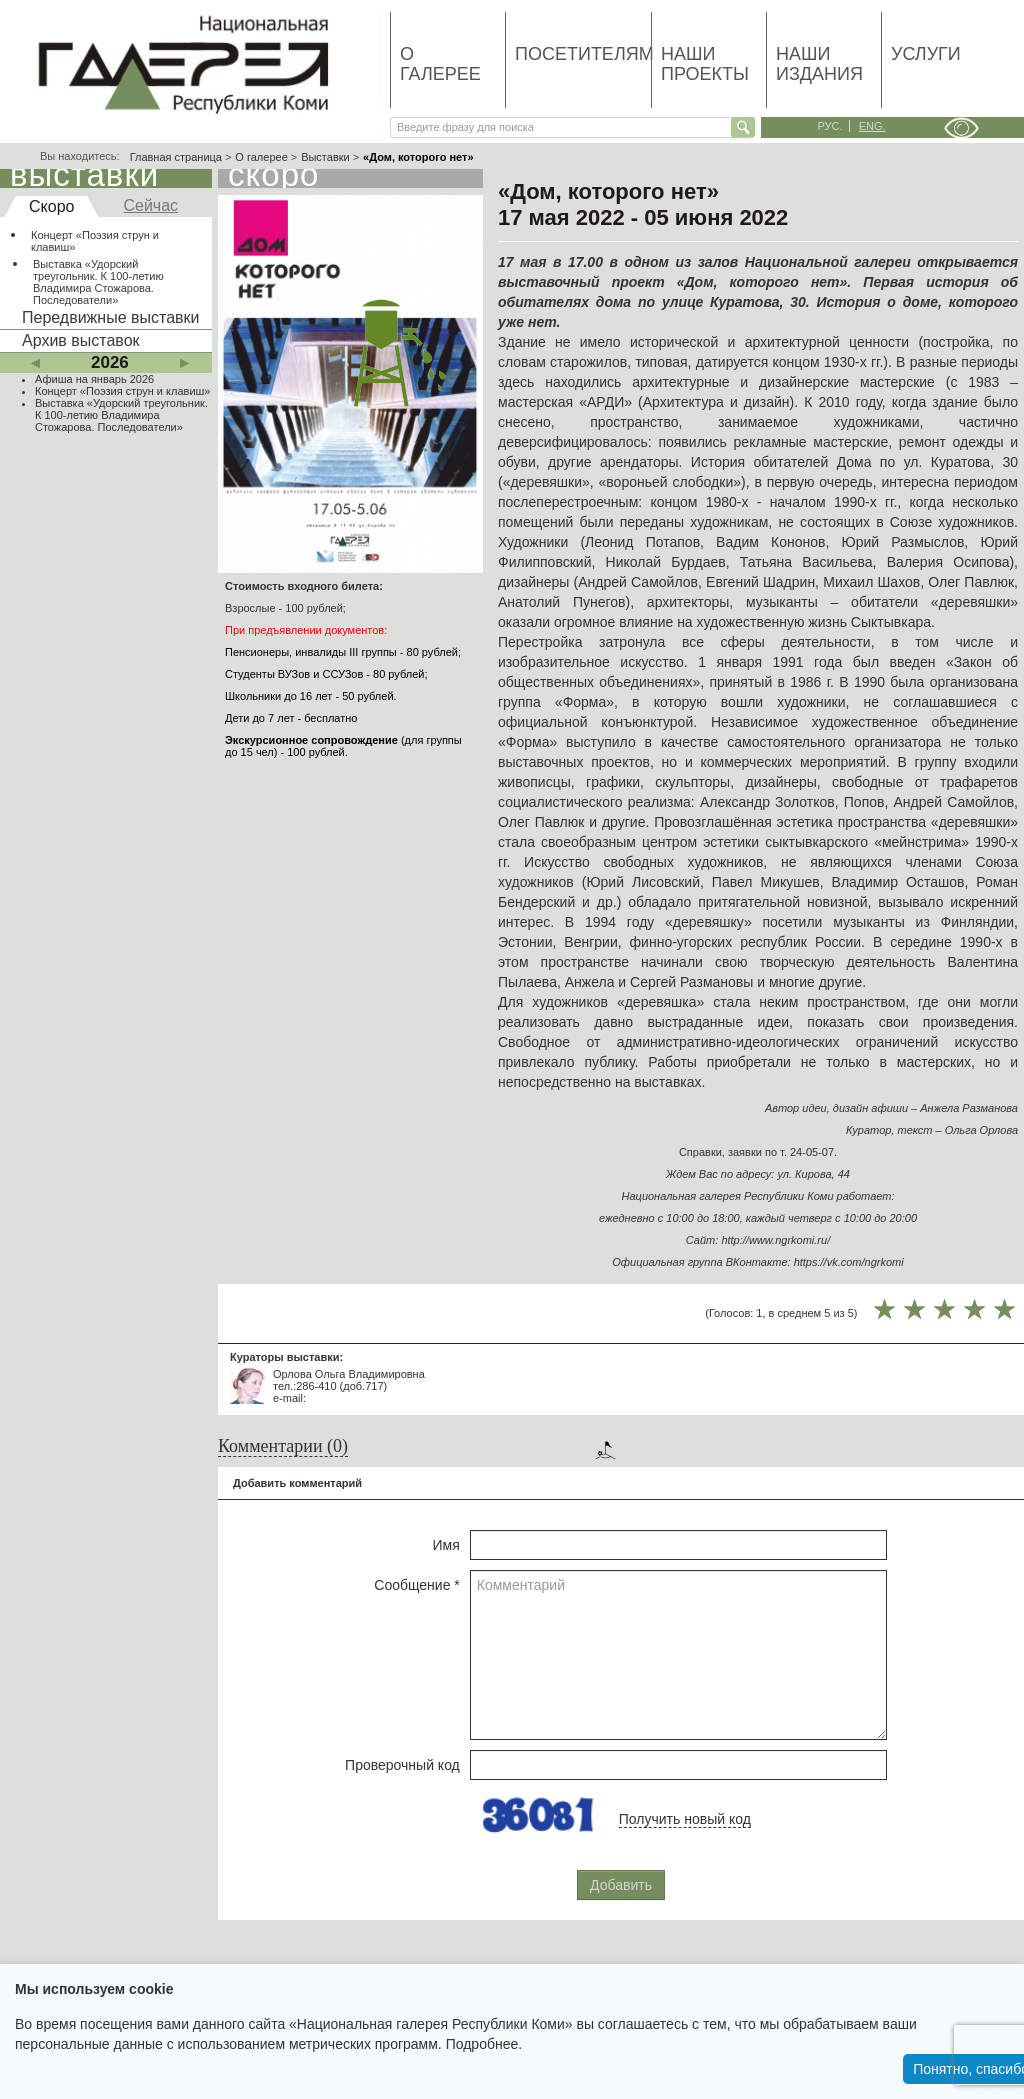  I want to click on view water storage levels, so click(403, 352).